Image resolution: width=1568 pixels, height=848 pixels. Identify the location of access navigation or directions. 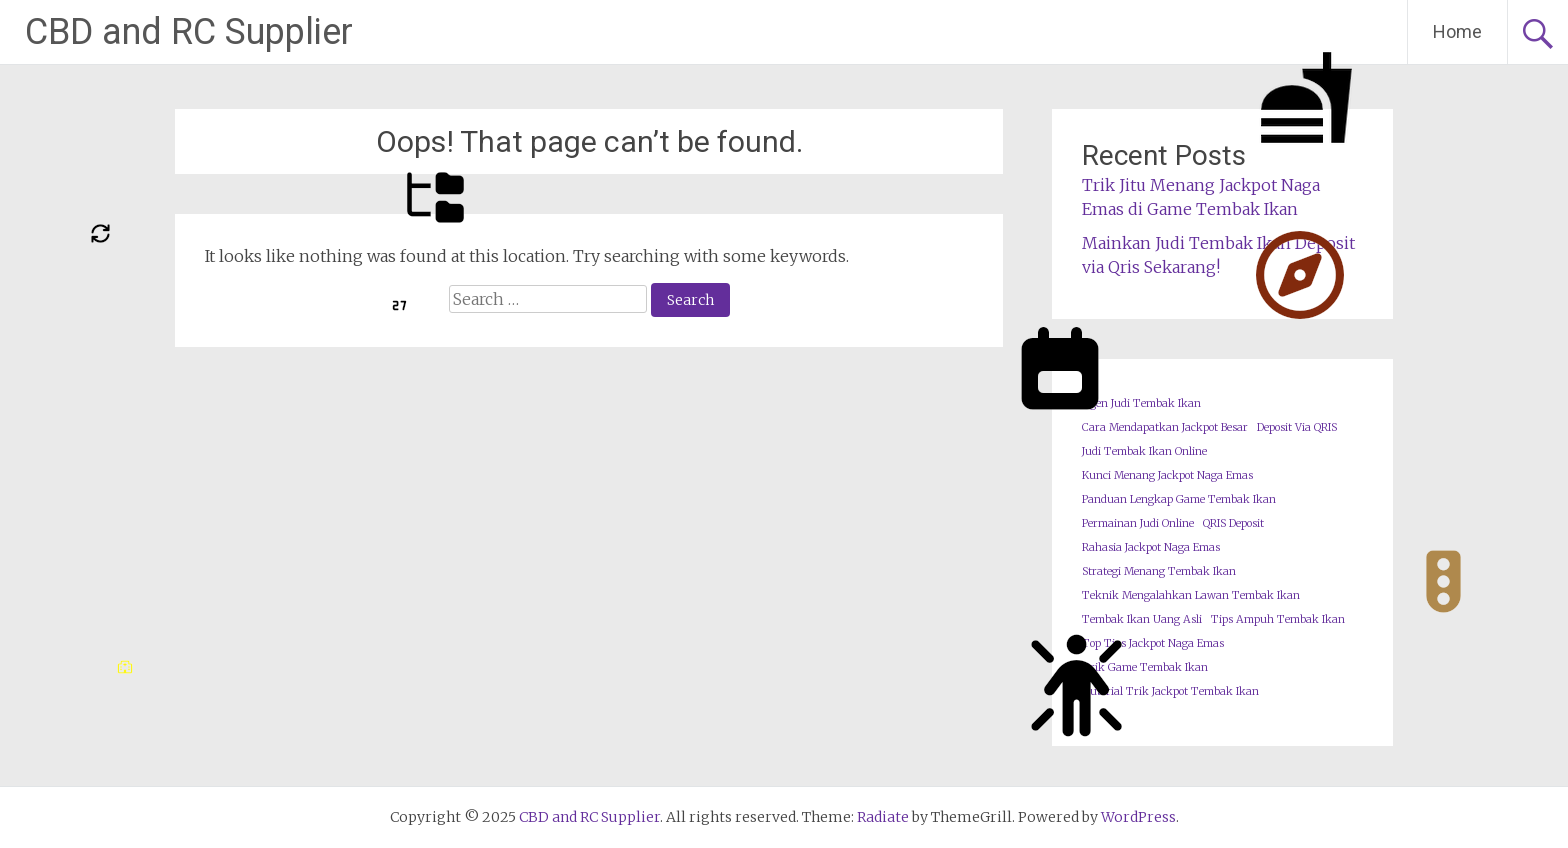
(1300, 275).